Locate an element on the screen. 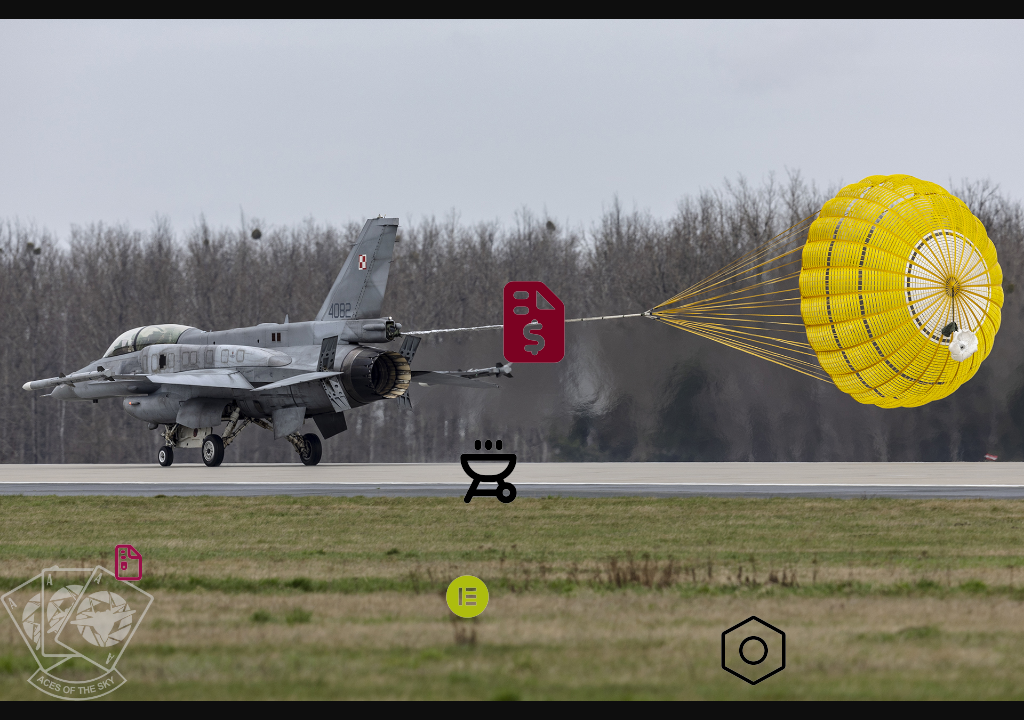 Image resolution: width=1024 pixels, height=720 pixels. access grill or barbecue settings is located at coordinates (488, 471).